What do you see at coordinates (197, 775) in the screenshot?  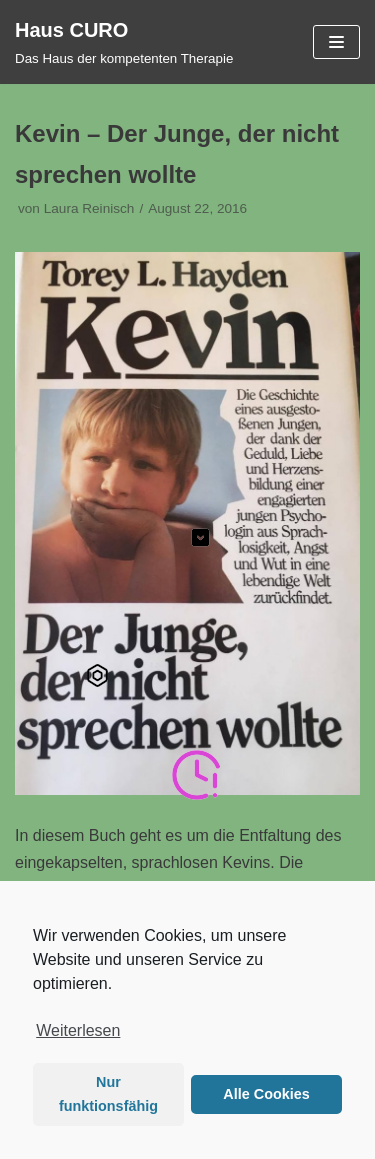 I see `time-sensitive alert or deadline warning` at bounding box center [197, 775].